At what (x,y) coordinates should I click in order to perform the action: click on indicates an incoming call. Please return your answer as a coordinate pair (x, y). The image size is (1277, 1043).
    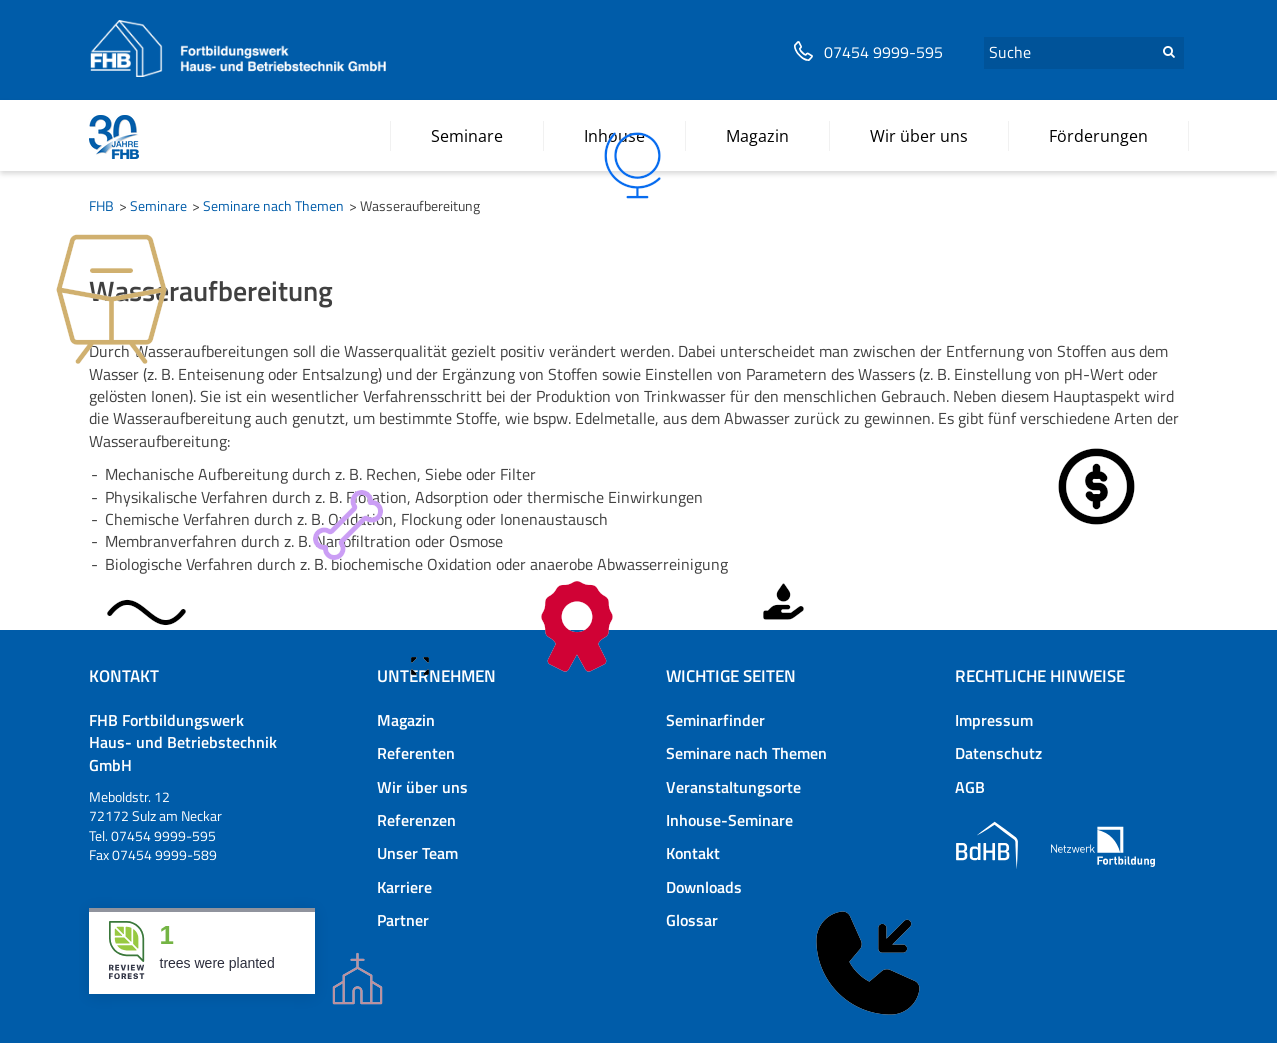
    Looking at the image, I should click on (870, 961).